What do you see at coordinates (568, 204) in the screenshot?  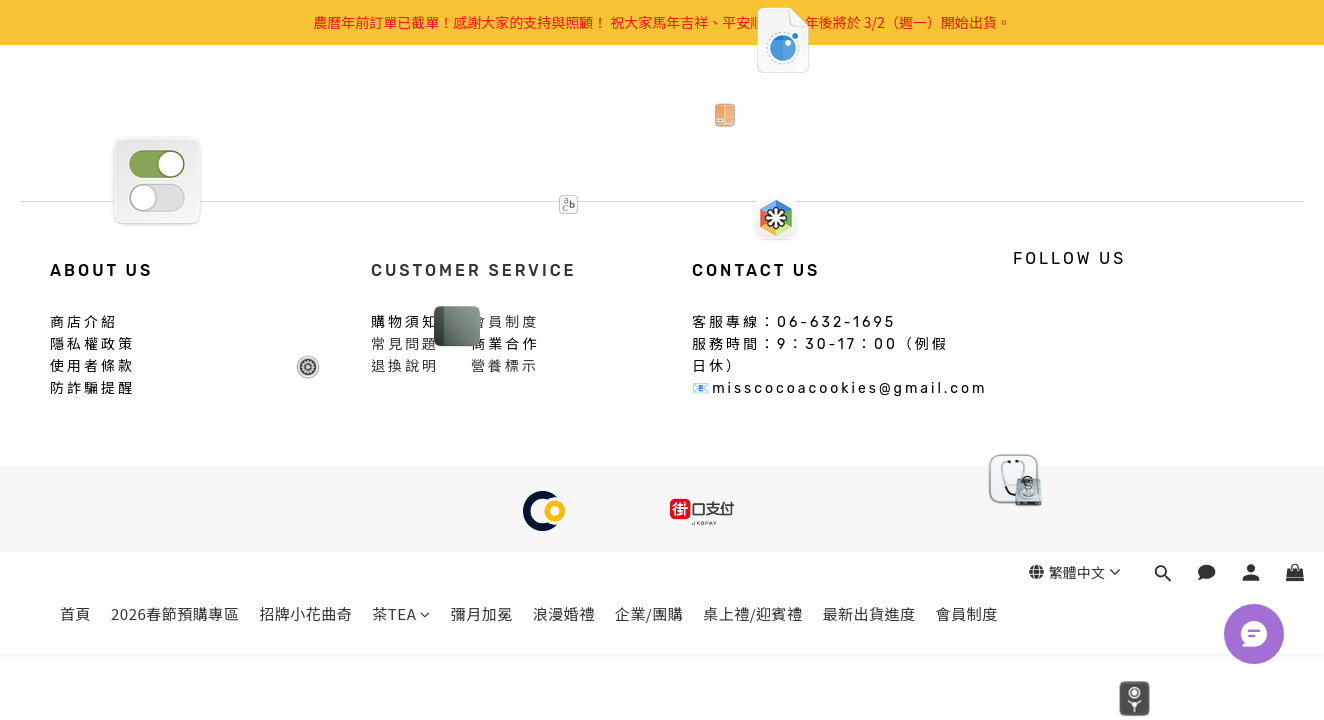 I see `access font and typography settings` at bounding box center [568, 204].